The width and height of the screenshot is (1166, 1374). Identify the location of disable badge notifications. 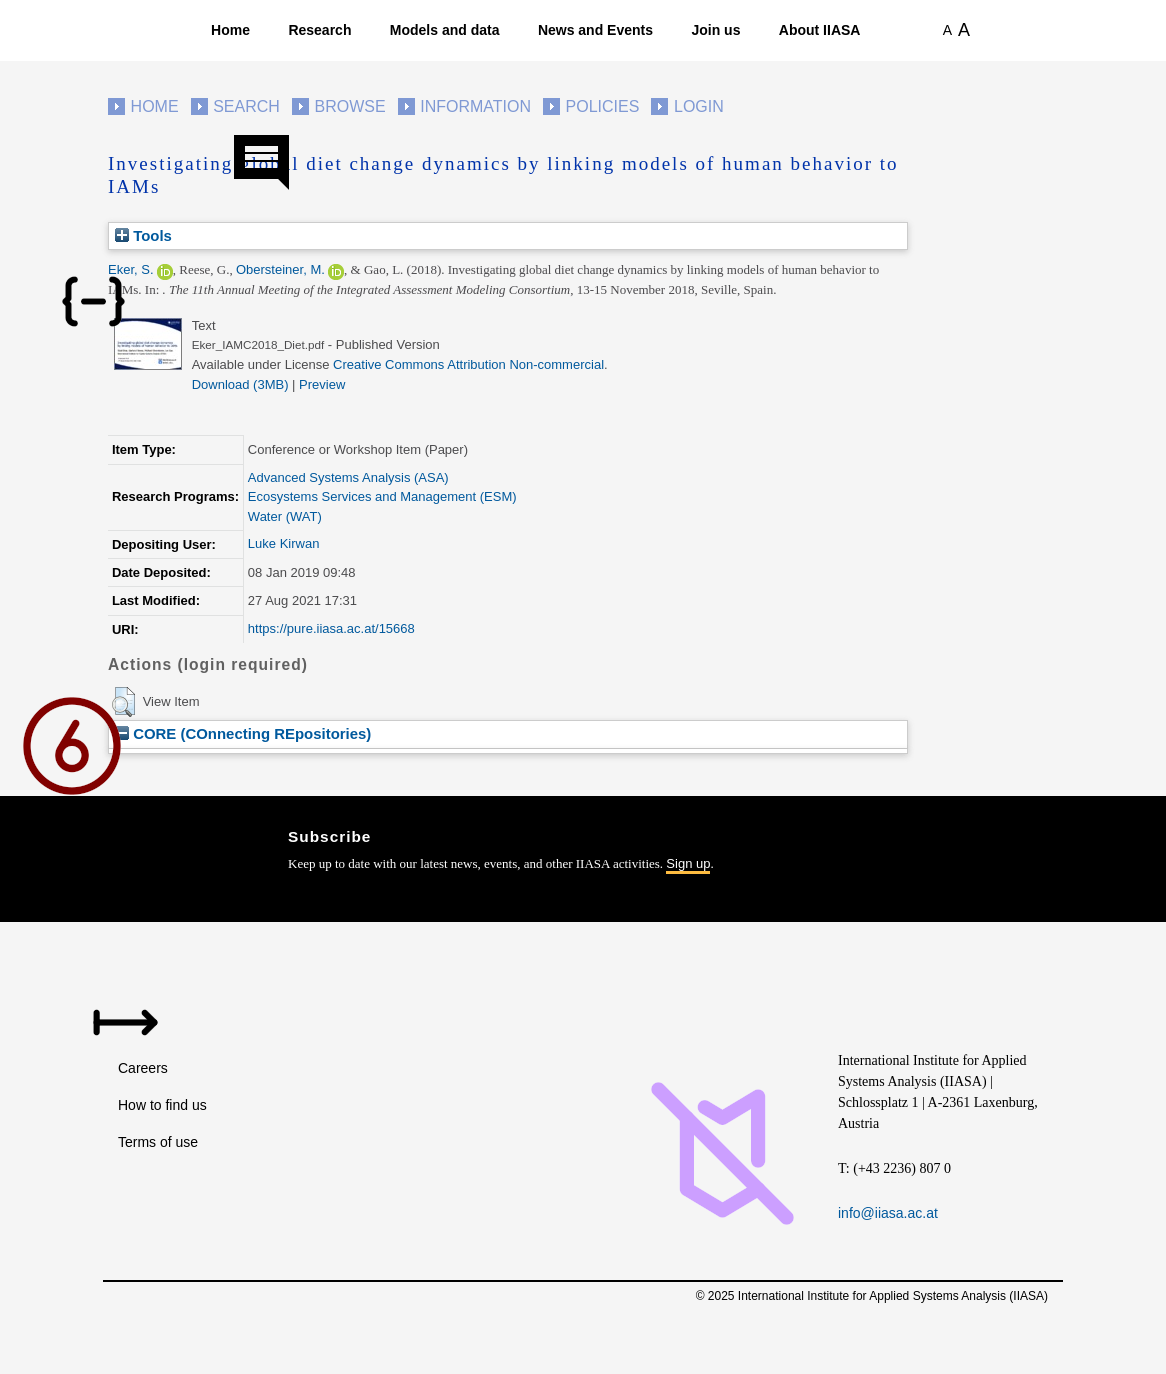
(722, 1153).